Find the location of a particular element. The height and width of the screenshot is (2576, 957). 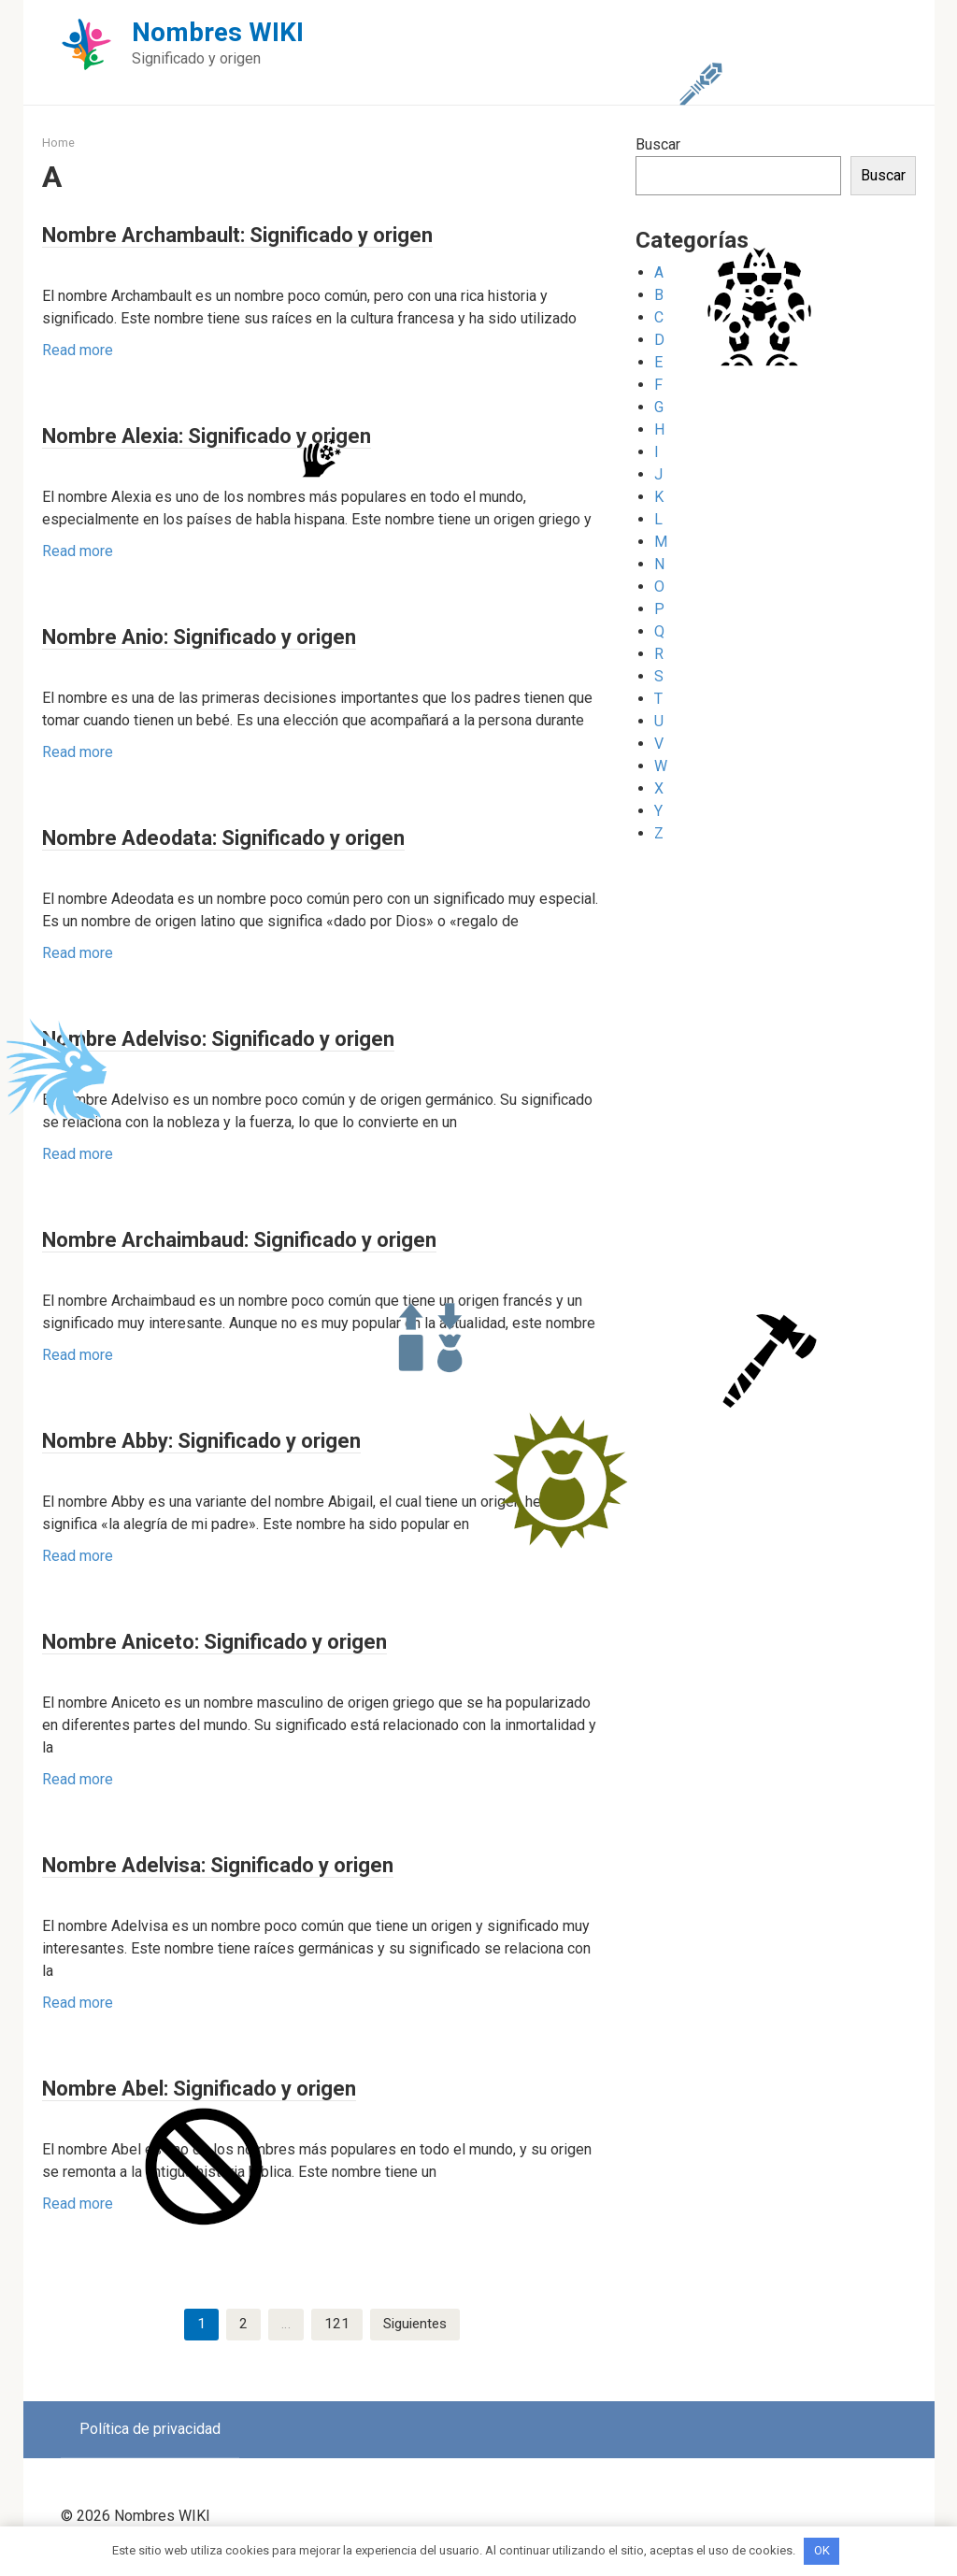

cast a spell or use magic ability is located at coordinates (701, 83).